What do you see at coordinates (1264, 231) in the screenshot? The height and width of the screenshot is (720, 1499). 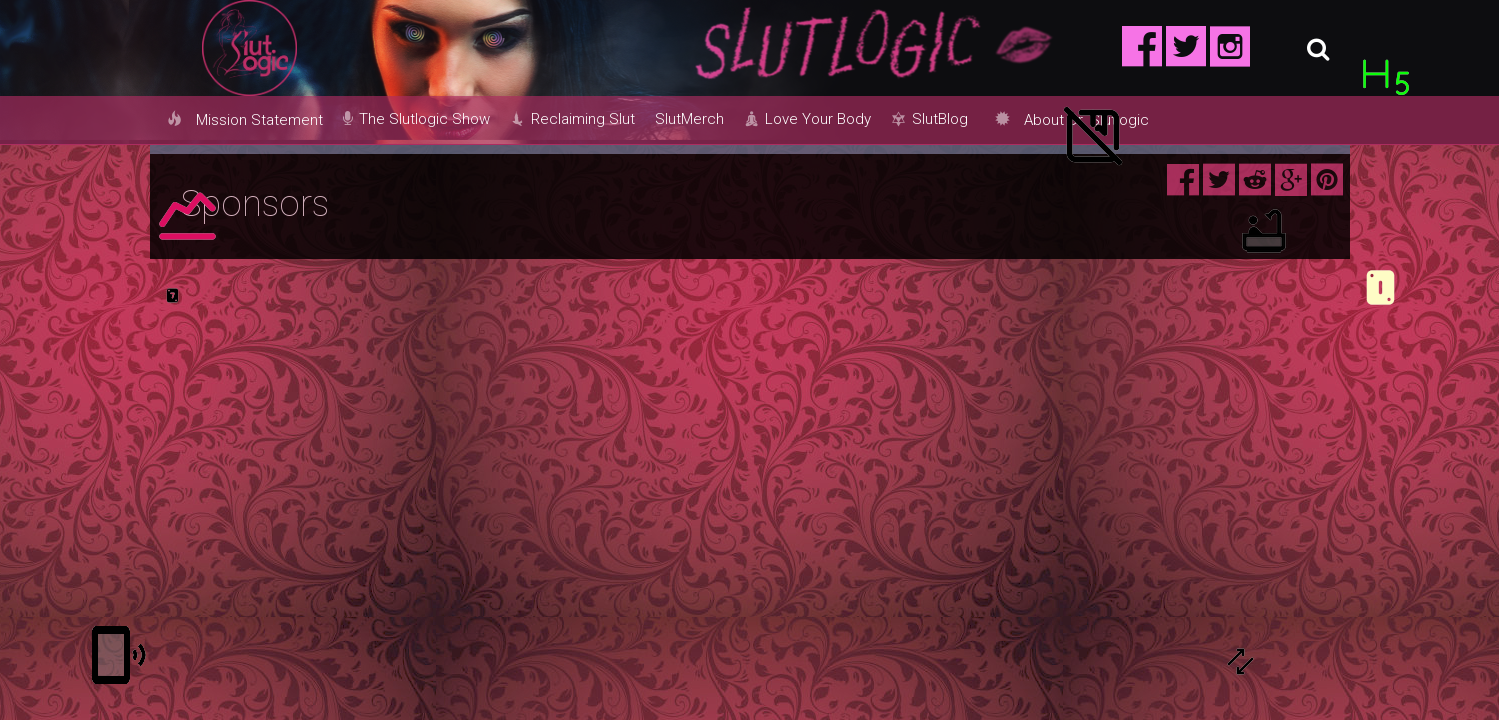 I see `indicates bathroom or bathing facilities` at bounding box center [1264, 231].